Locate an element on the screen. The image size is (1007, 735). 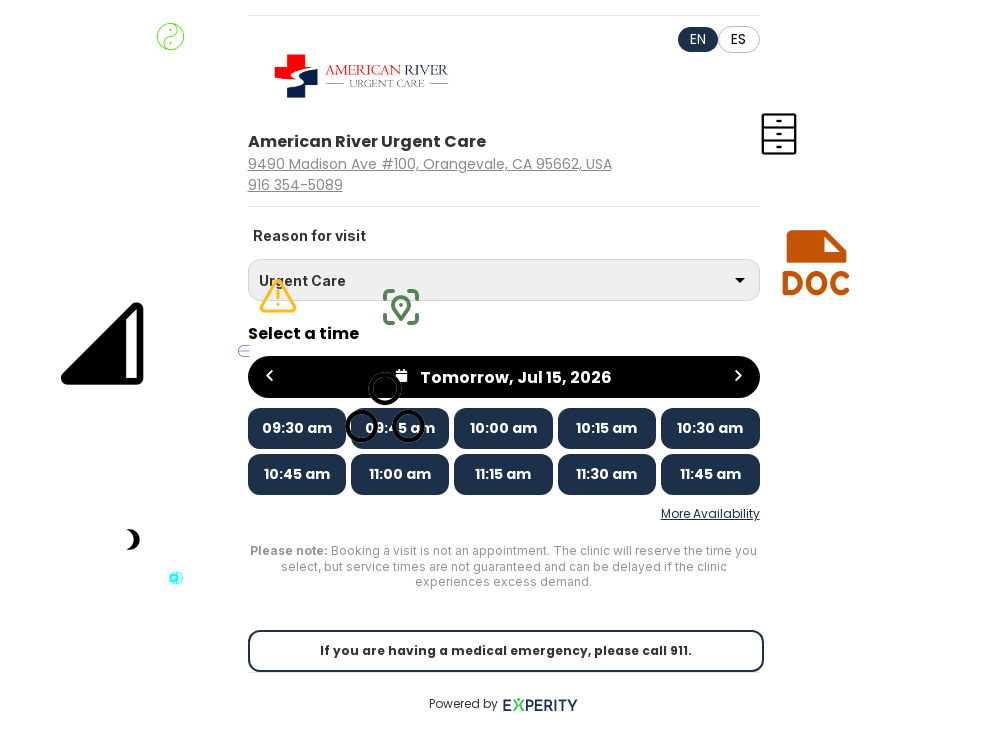
access storage or file organization is located at coordinates (779, 134).